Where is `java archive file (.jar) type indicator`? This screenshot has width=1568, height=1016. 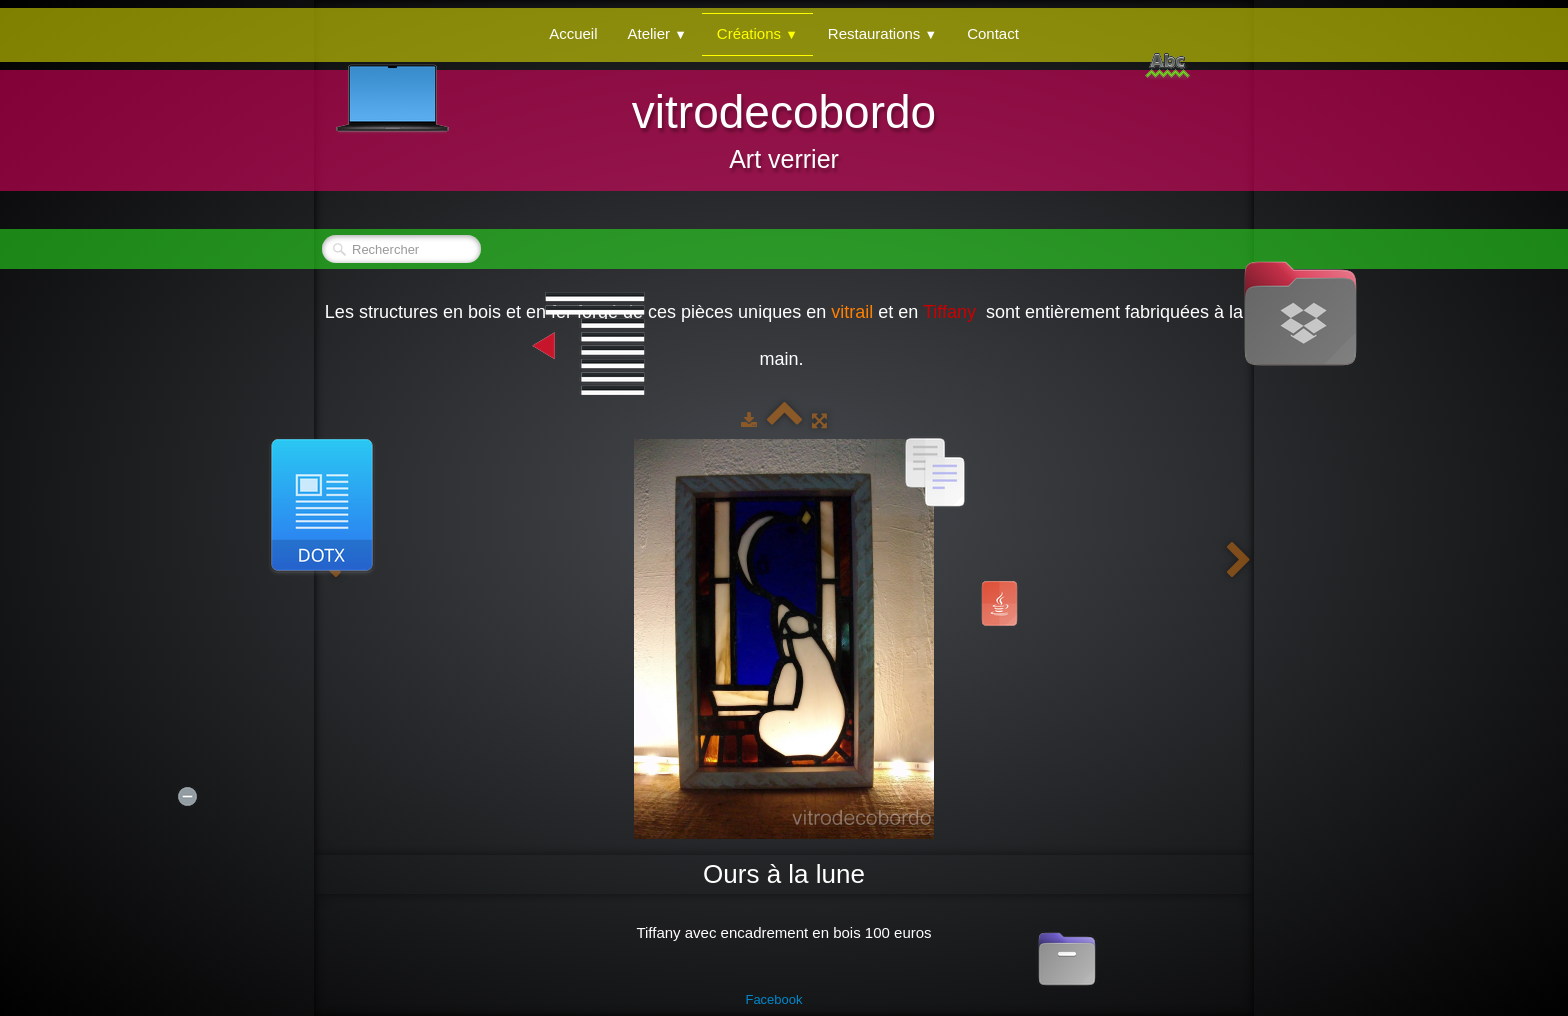 java archive file (.jar) type indicator is located at coordinates (999, 603).